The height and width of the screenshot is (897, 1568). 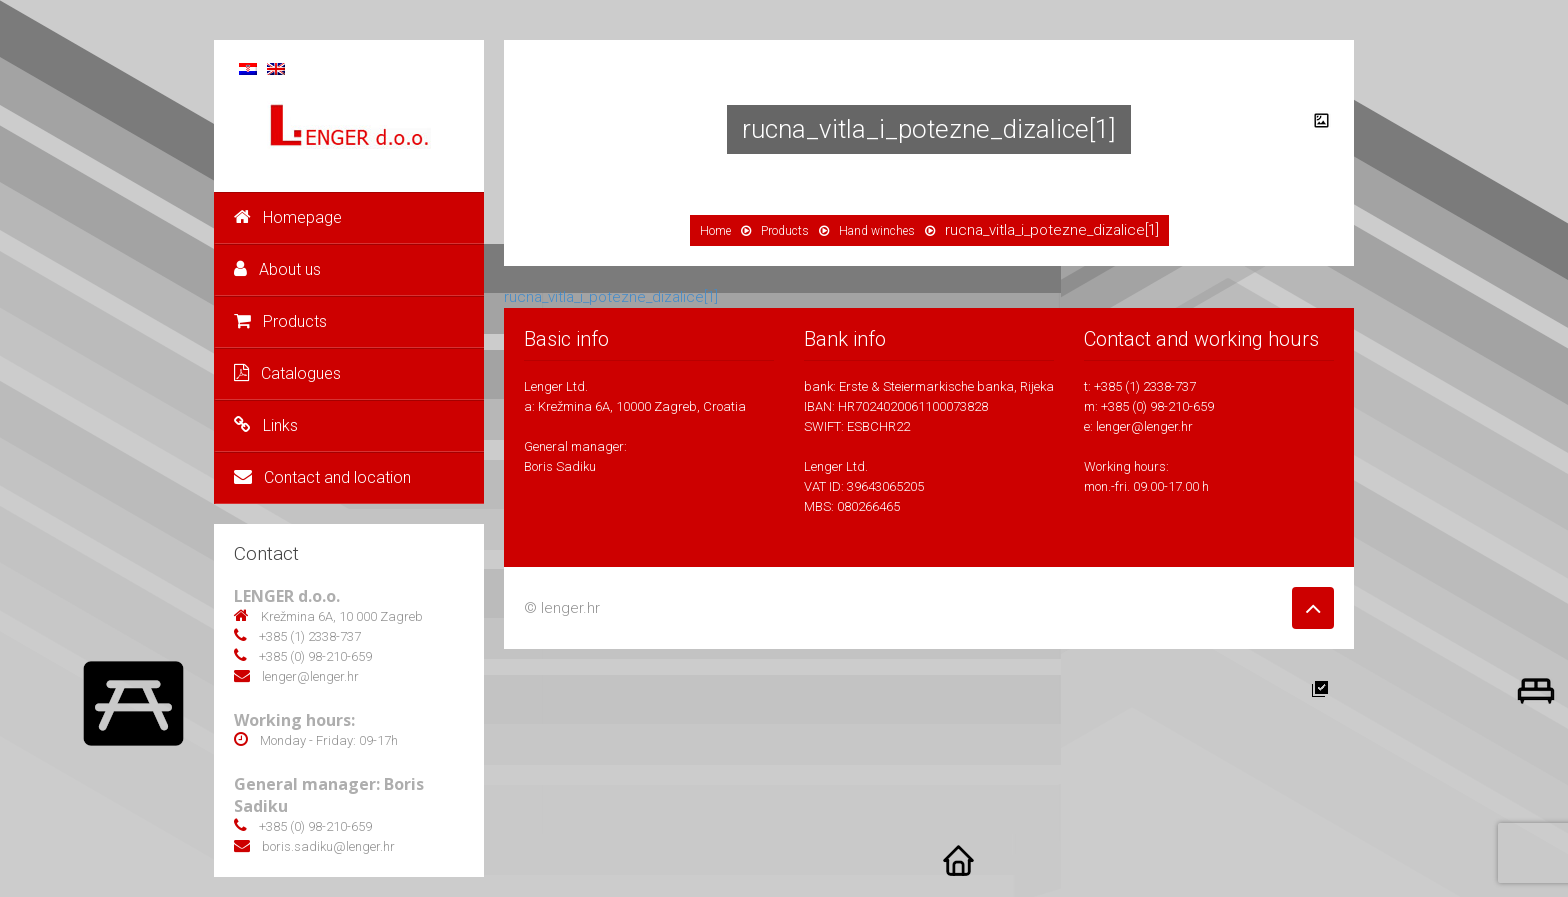 What do you see at coordinates (133, 703) in the screenshot?
I see `indicates a picnic area or rest stop` at bounding box center [133, 703].